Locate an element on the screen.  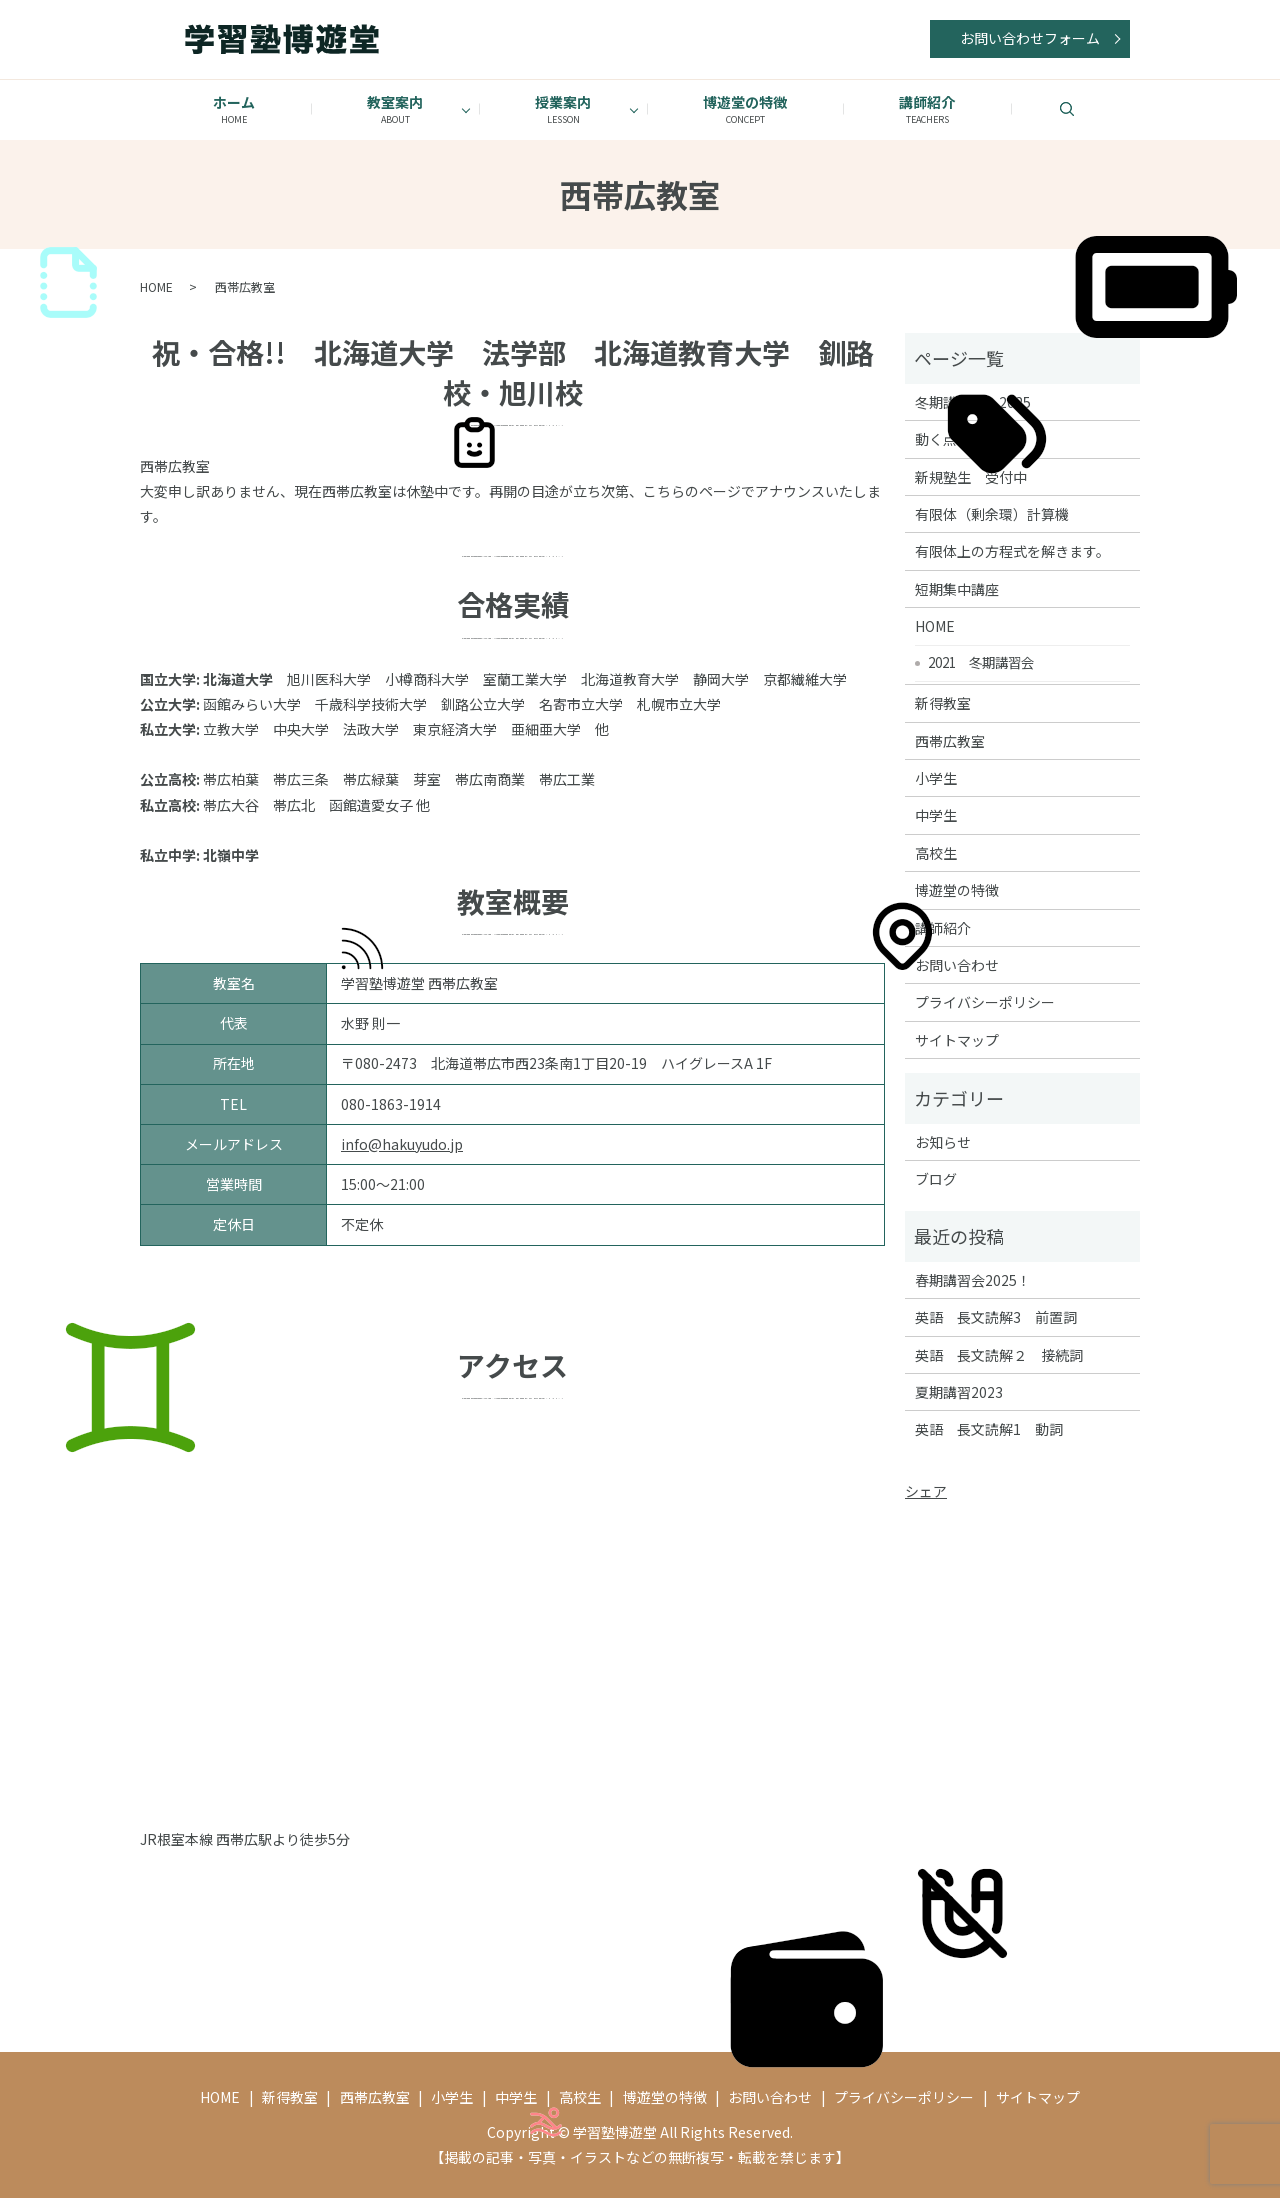
gemini zodiac sign symbol is located at coordinates (130, 1387).